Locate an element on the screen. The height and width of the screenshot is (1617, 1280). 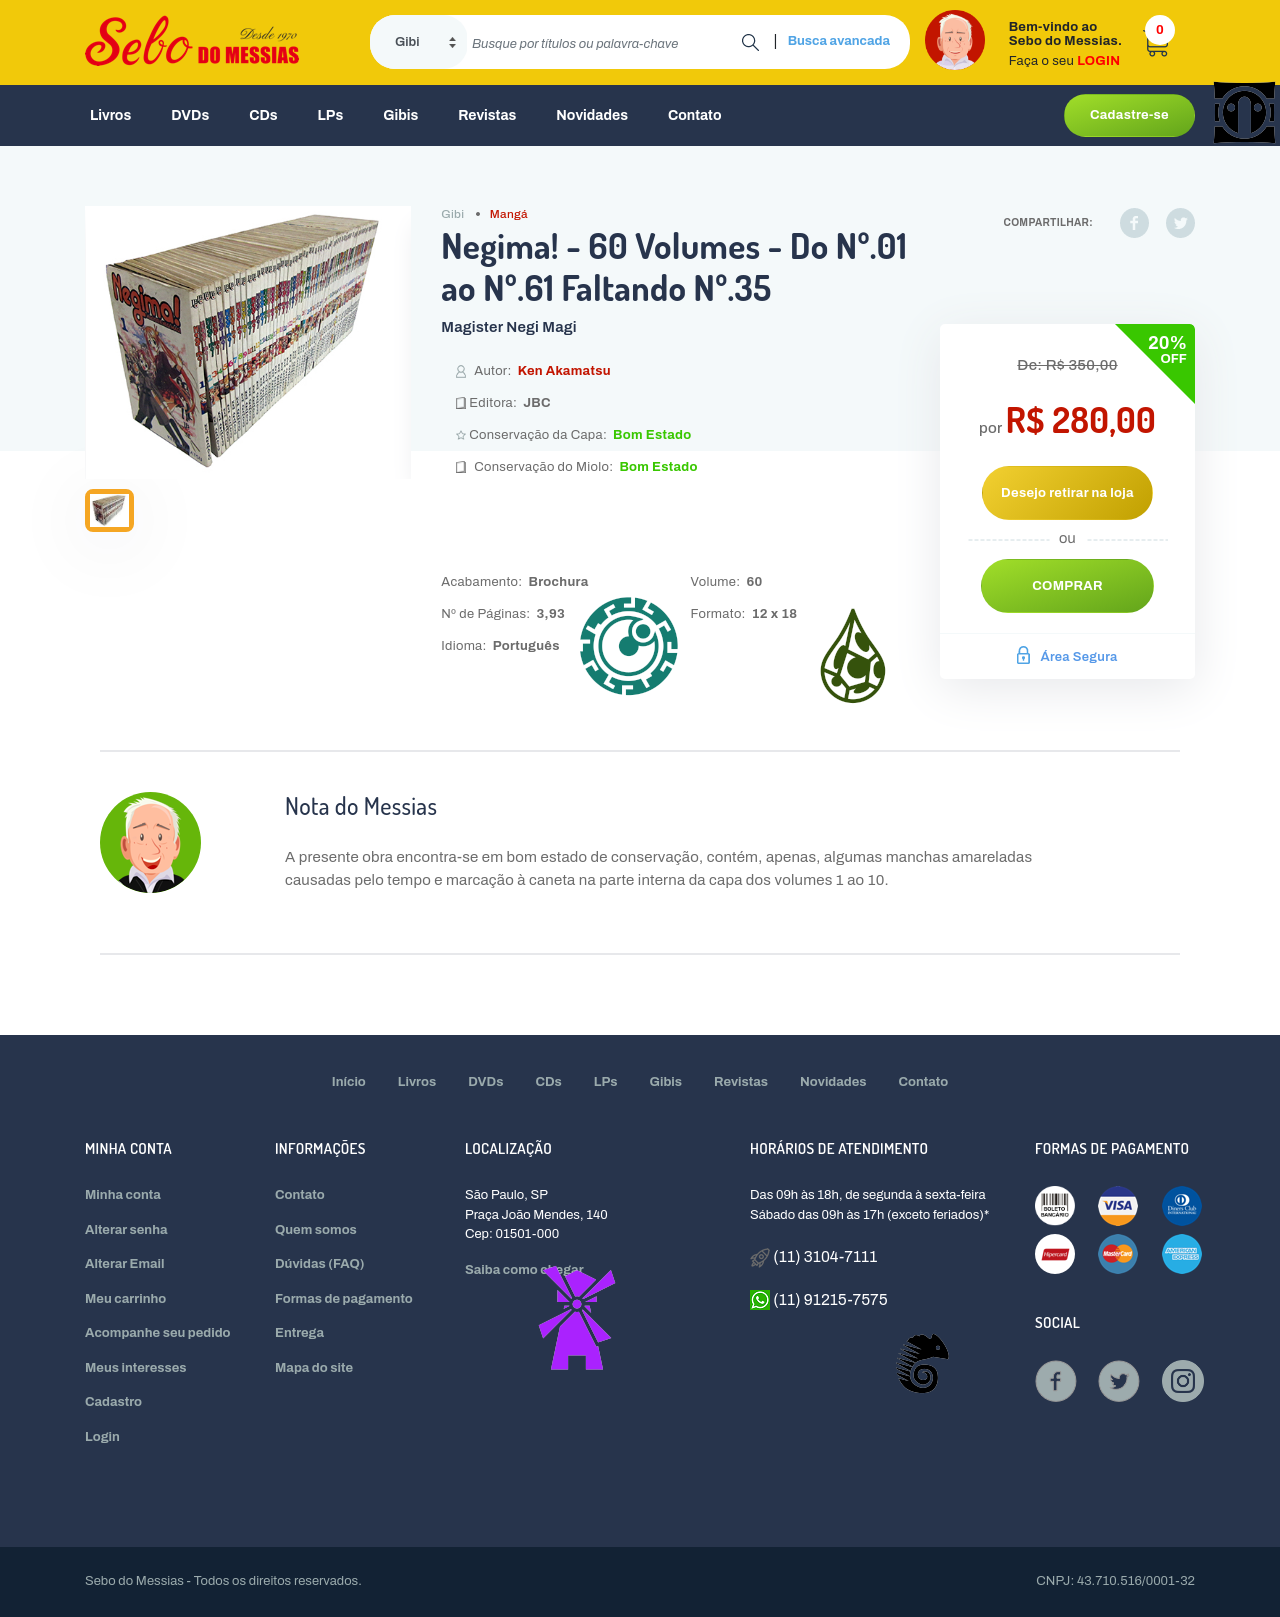
access eye maze puzzle or minigame is located at coordinates (629, 646).